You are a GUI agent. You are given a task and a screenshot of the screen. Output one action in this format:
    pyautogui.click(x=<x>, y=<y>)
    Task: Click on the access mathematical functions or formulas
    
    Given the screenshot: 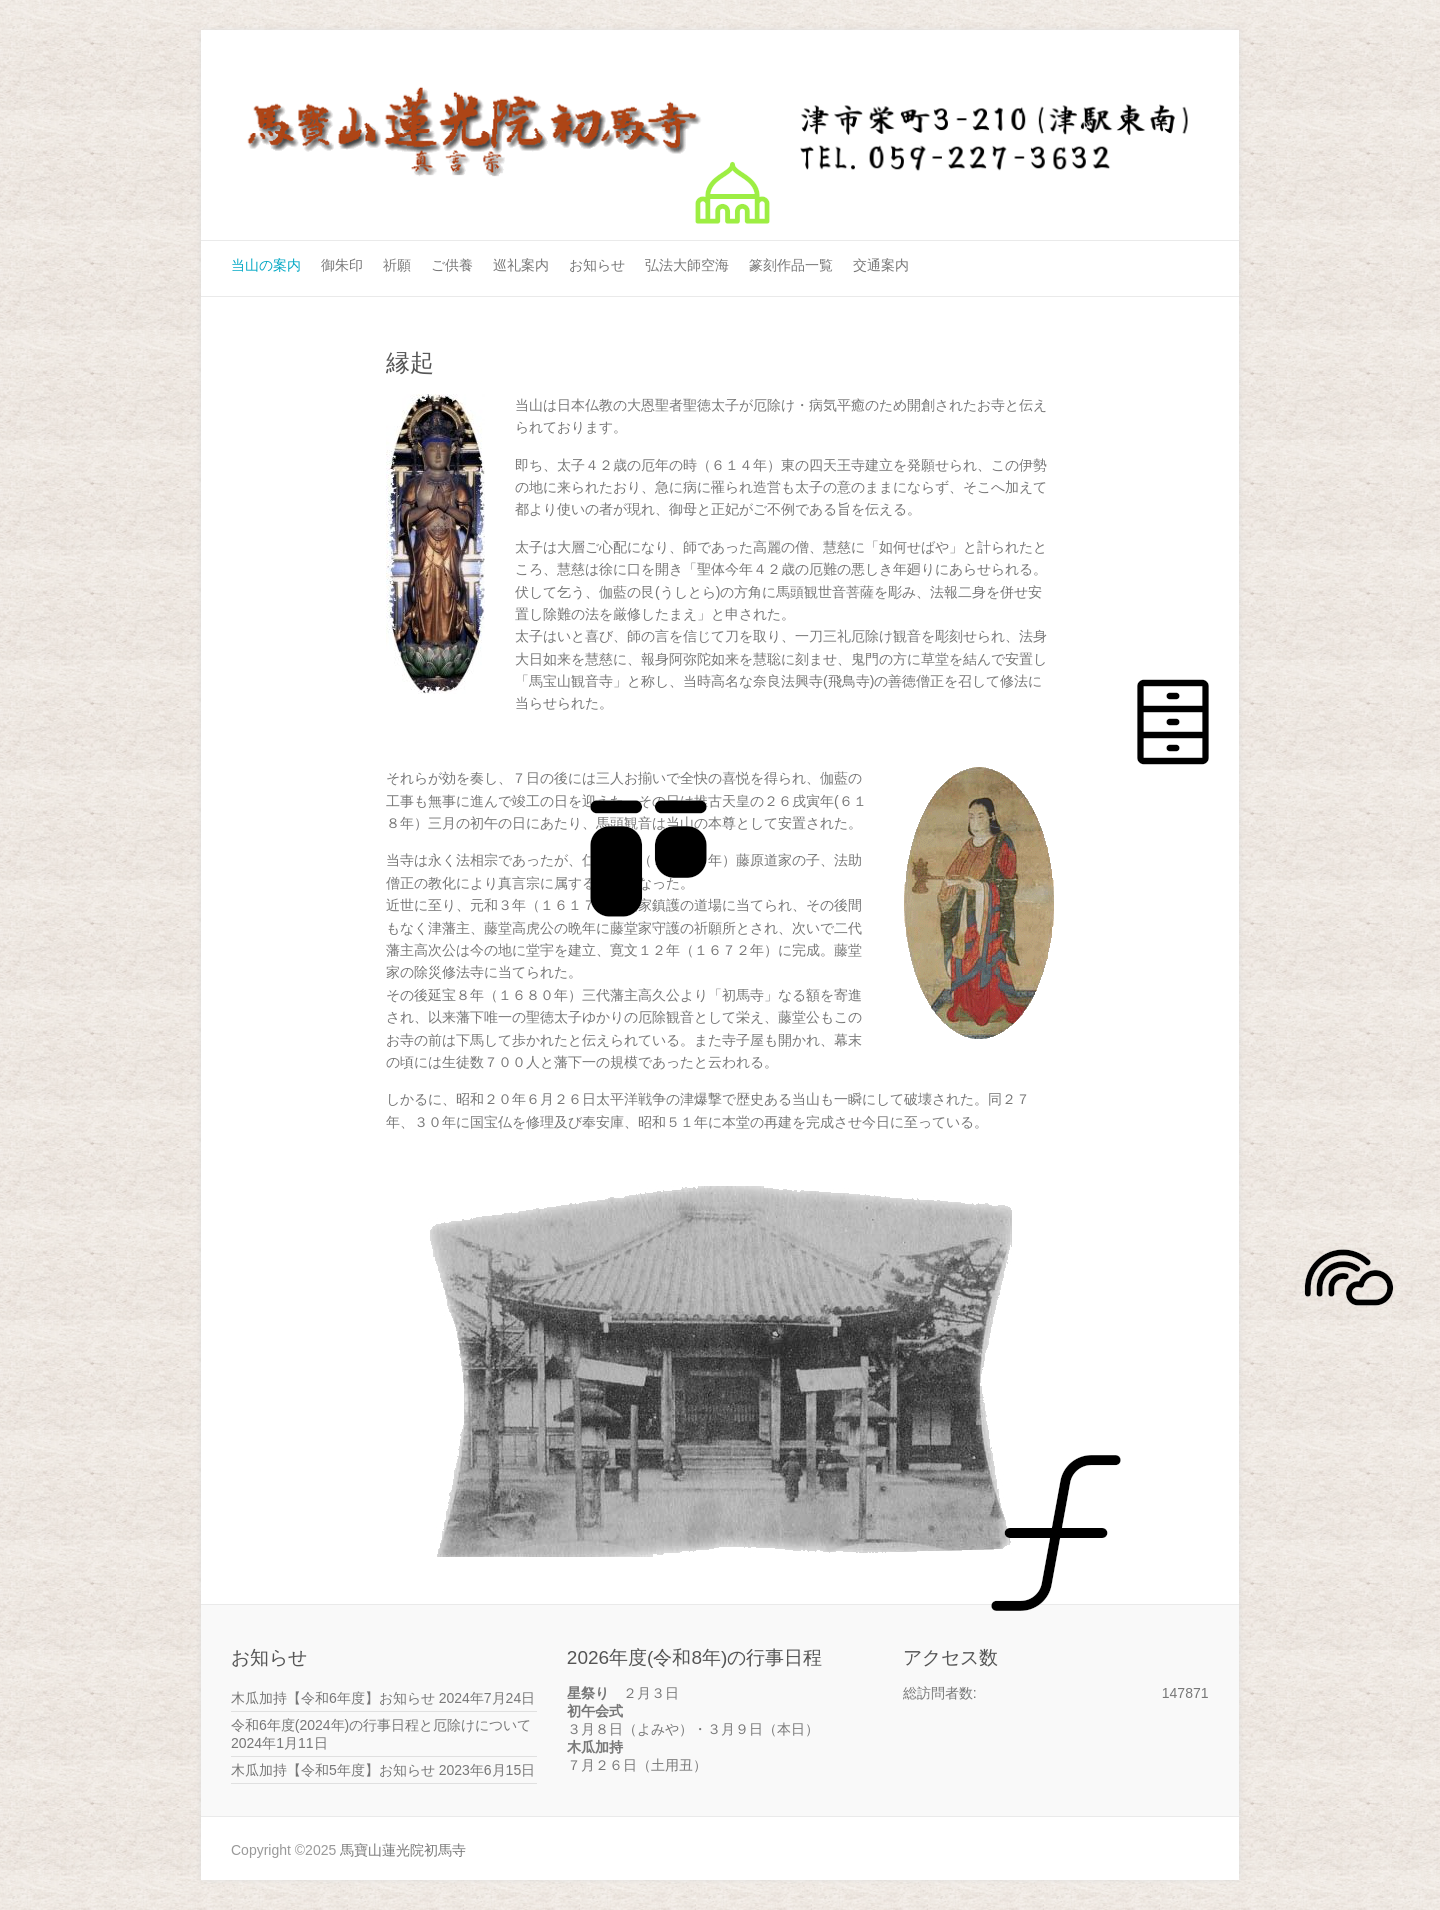 What is the action you would take?
    pyautogui.click(x=1056, y=1533)
    